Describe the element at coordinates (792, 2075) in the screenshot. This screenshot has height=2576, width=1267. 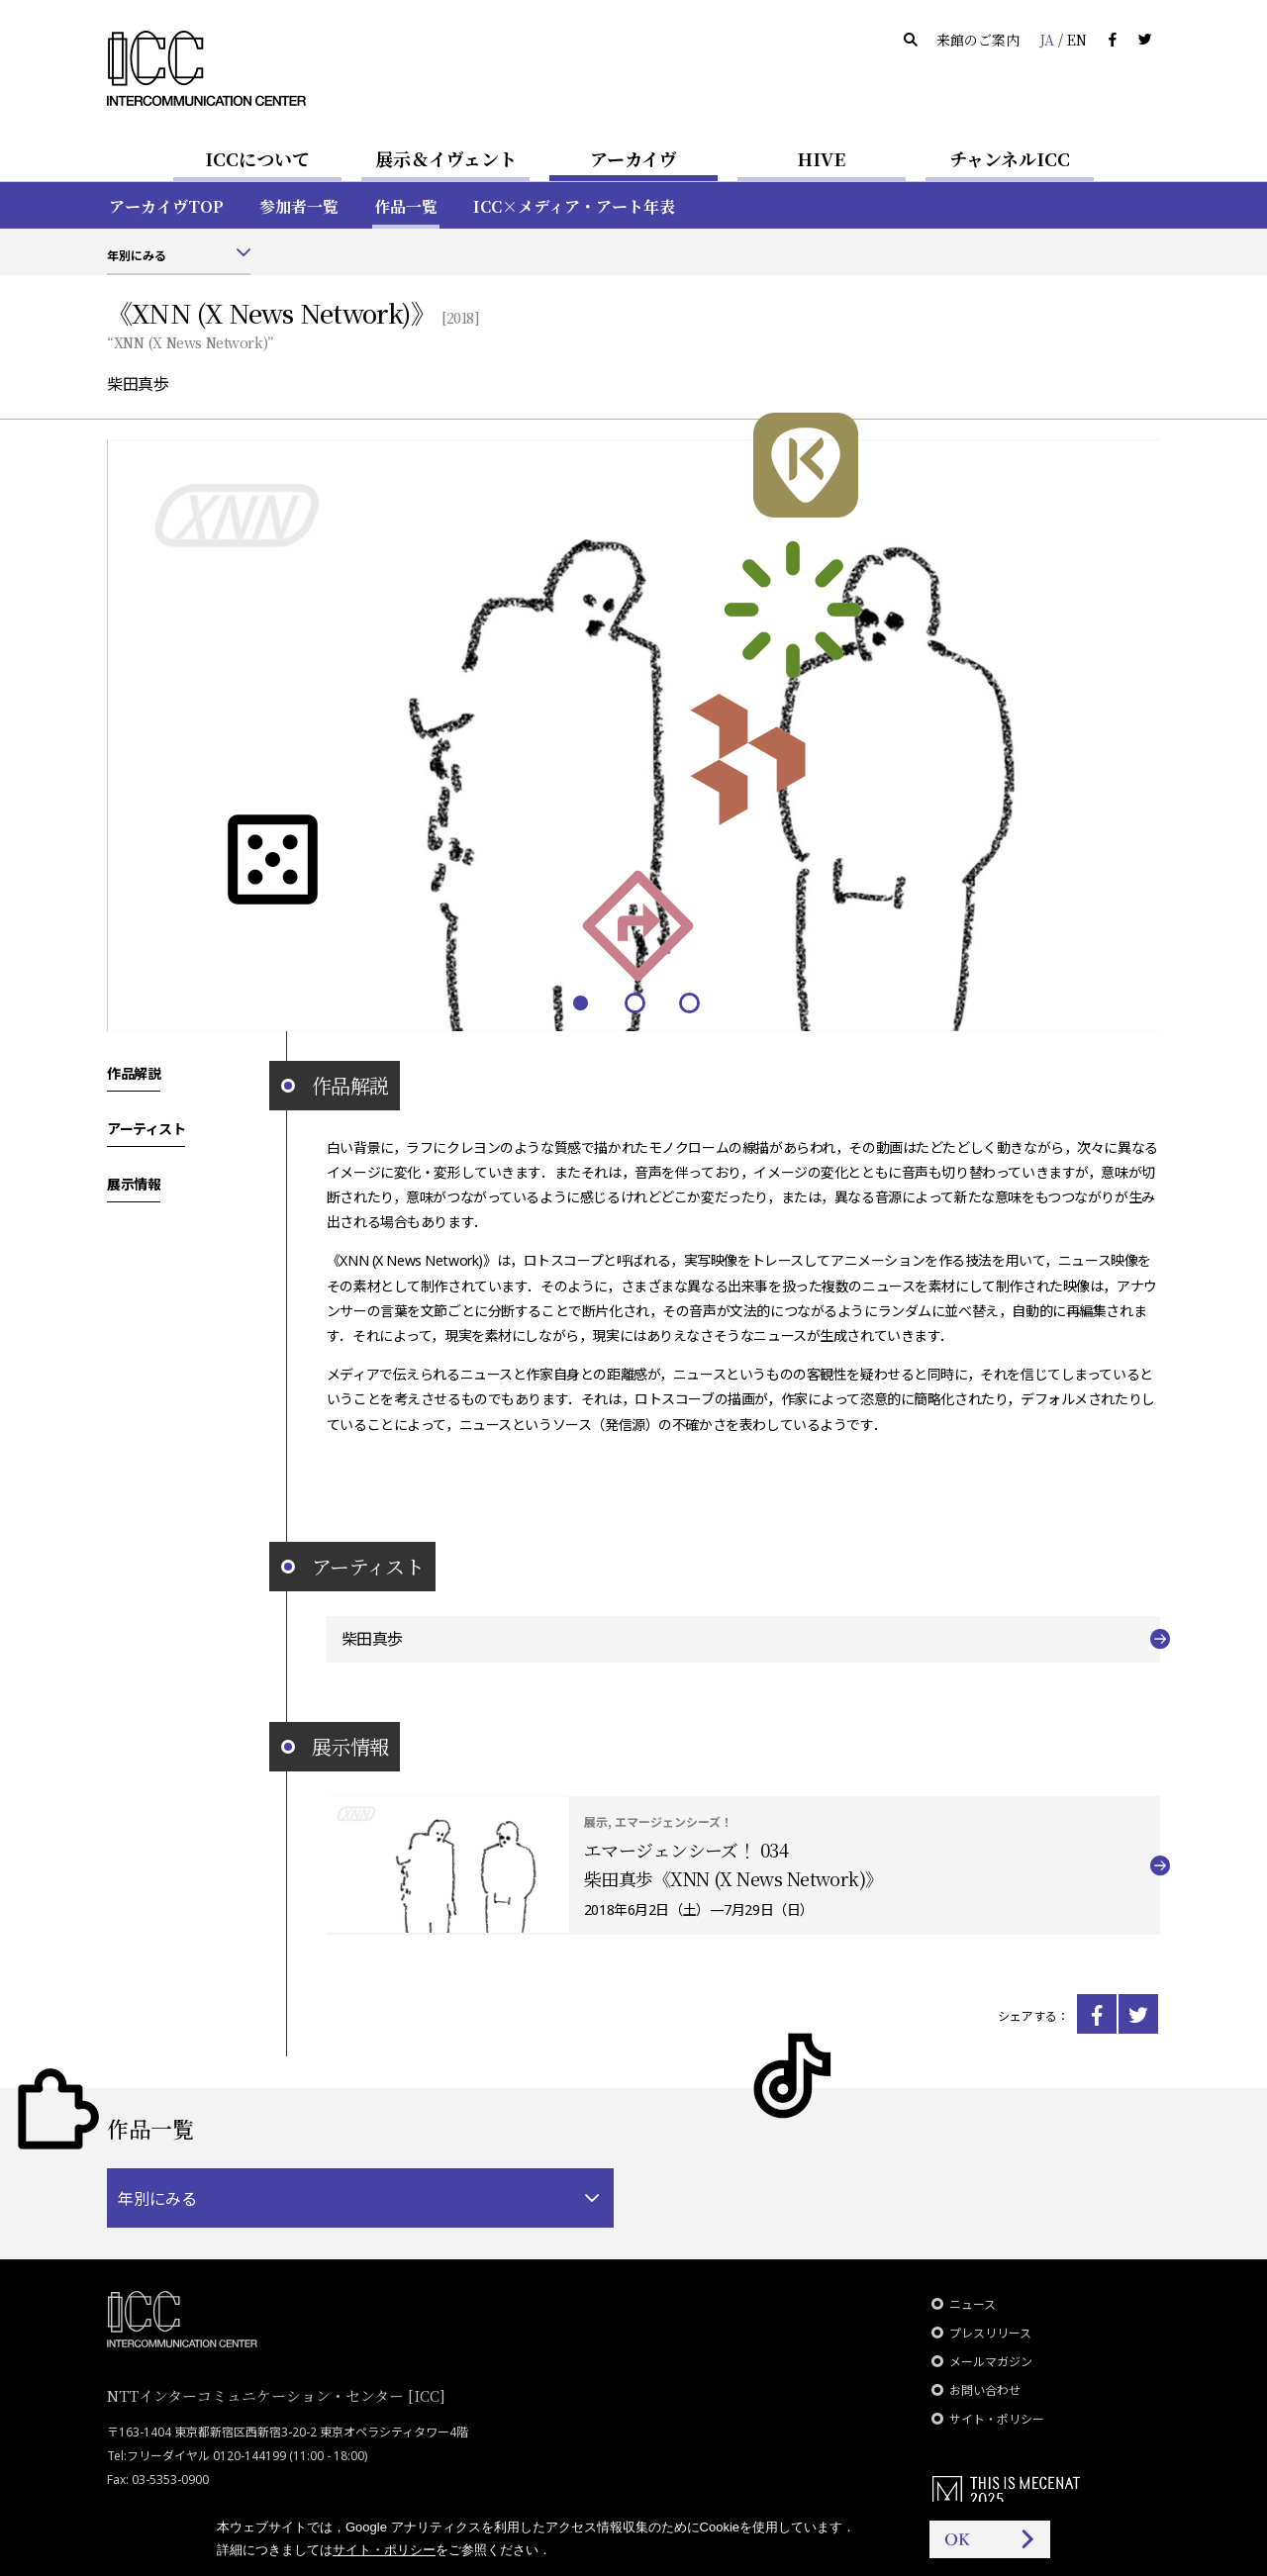
I see `open the tiktok app` at that location.